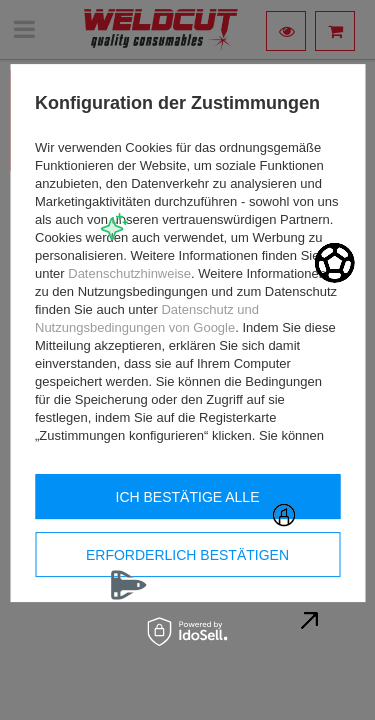 This screenshot has height=720, width=375. What do you see at coordinates (309, 620) in the screenshot?
I see `open link in new tab or window` at bounding box center [309, 620].